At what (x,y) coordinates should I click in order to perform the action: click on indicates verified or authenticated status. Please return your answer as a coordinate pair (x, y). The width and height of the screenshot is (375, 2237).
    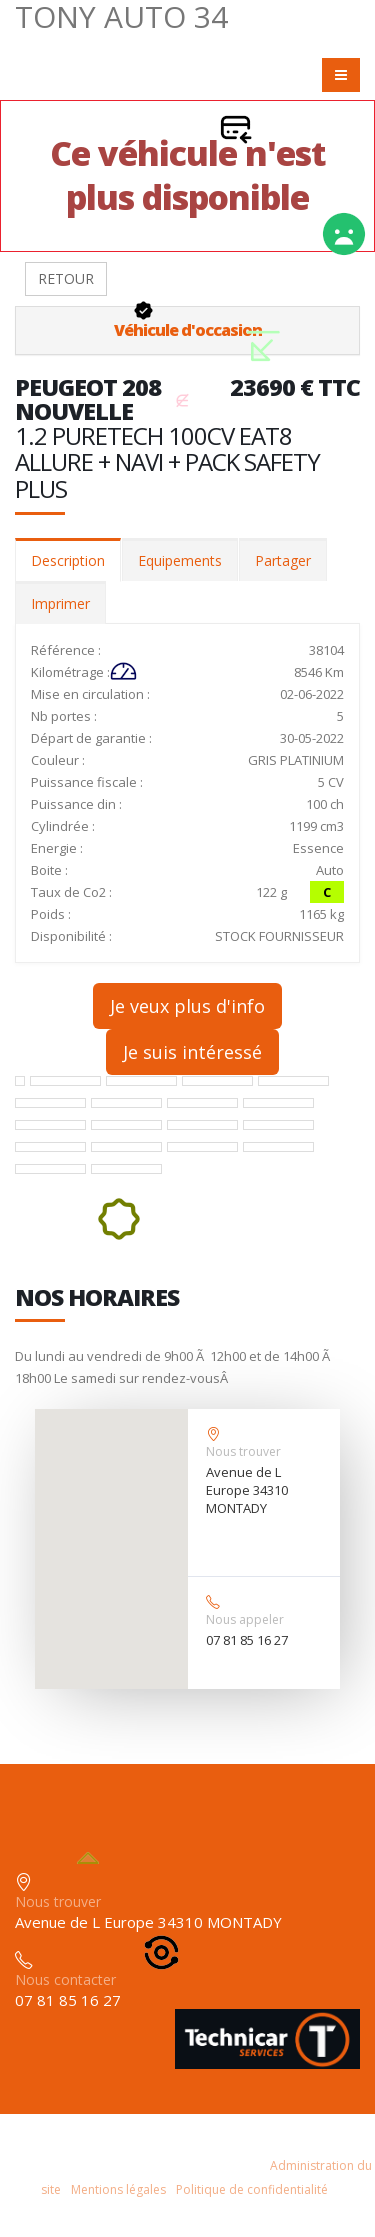
    Looking at the image, I should click on (143, 310).